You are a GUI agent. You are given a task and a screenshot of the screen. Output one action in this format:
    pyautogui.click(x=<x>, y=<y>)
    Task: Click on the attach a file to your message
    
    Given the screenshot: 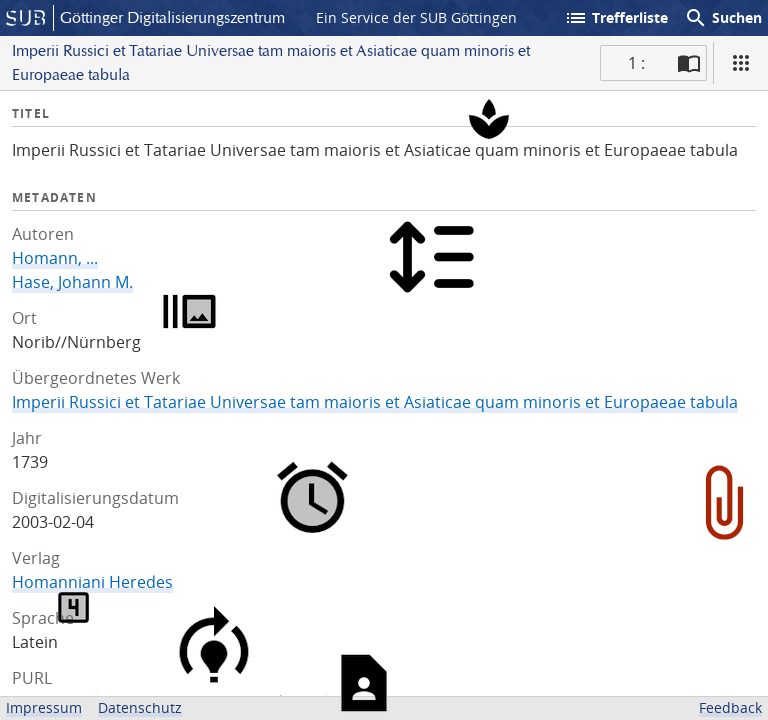 What is the action you would take?
    pyautogui.click(x=724, y=502)
    